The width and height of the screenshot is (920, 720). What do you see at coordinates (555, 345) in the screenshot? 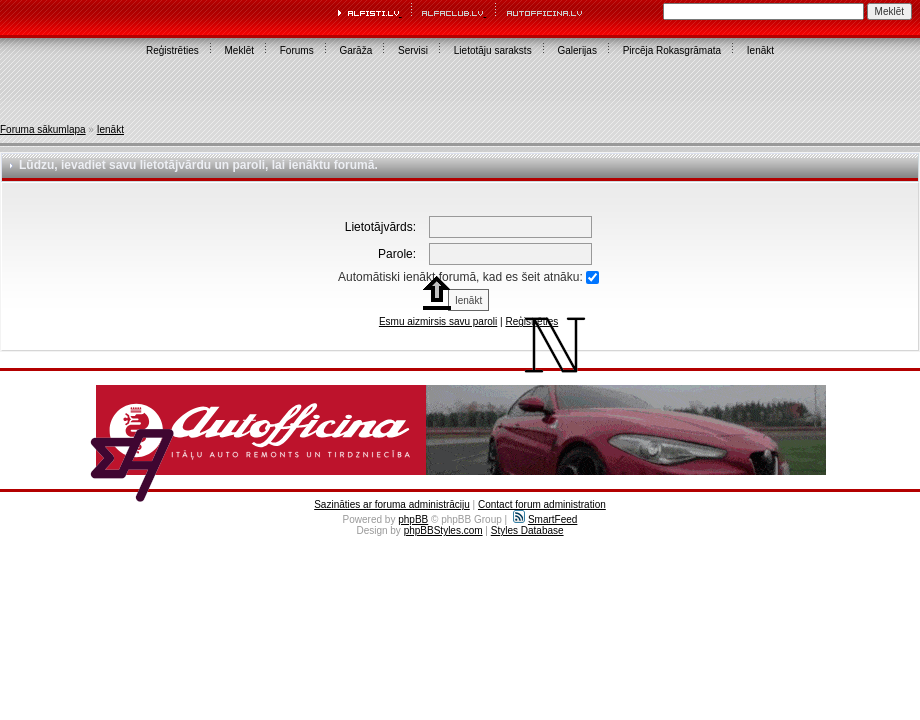
I see `open Notion app` at bounding box center [555, 345].